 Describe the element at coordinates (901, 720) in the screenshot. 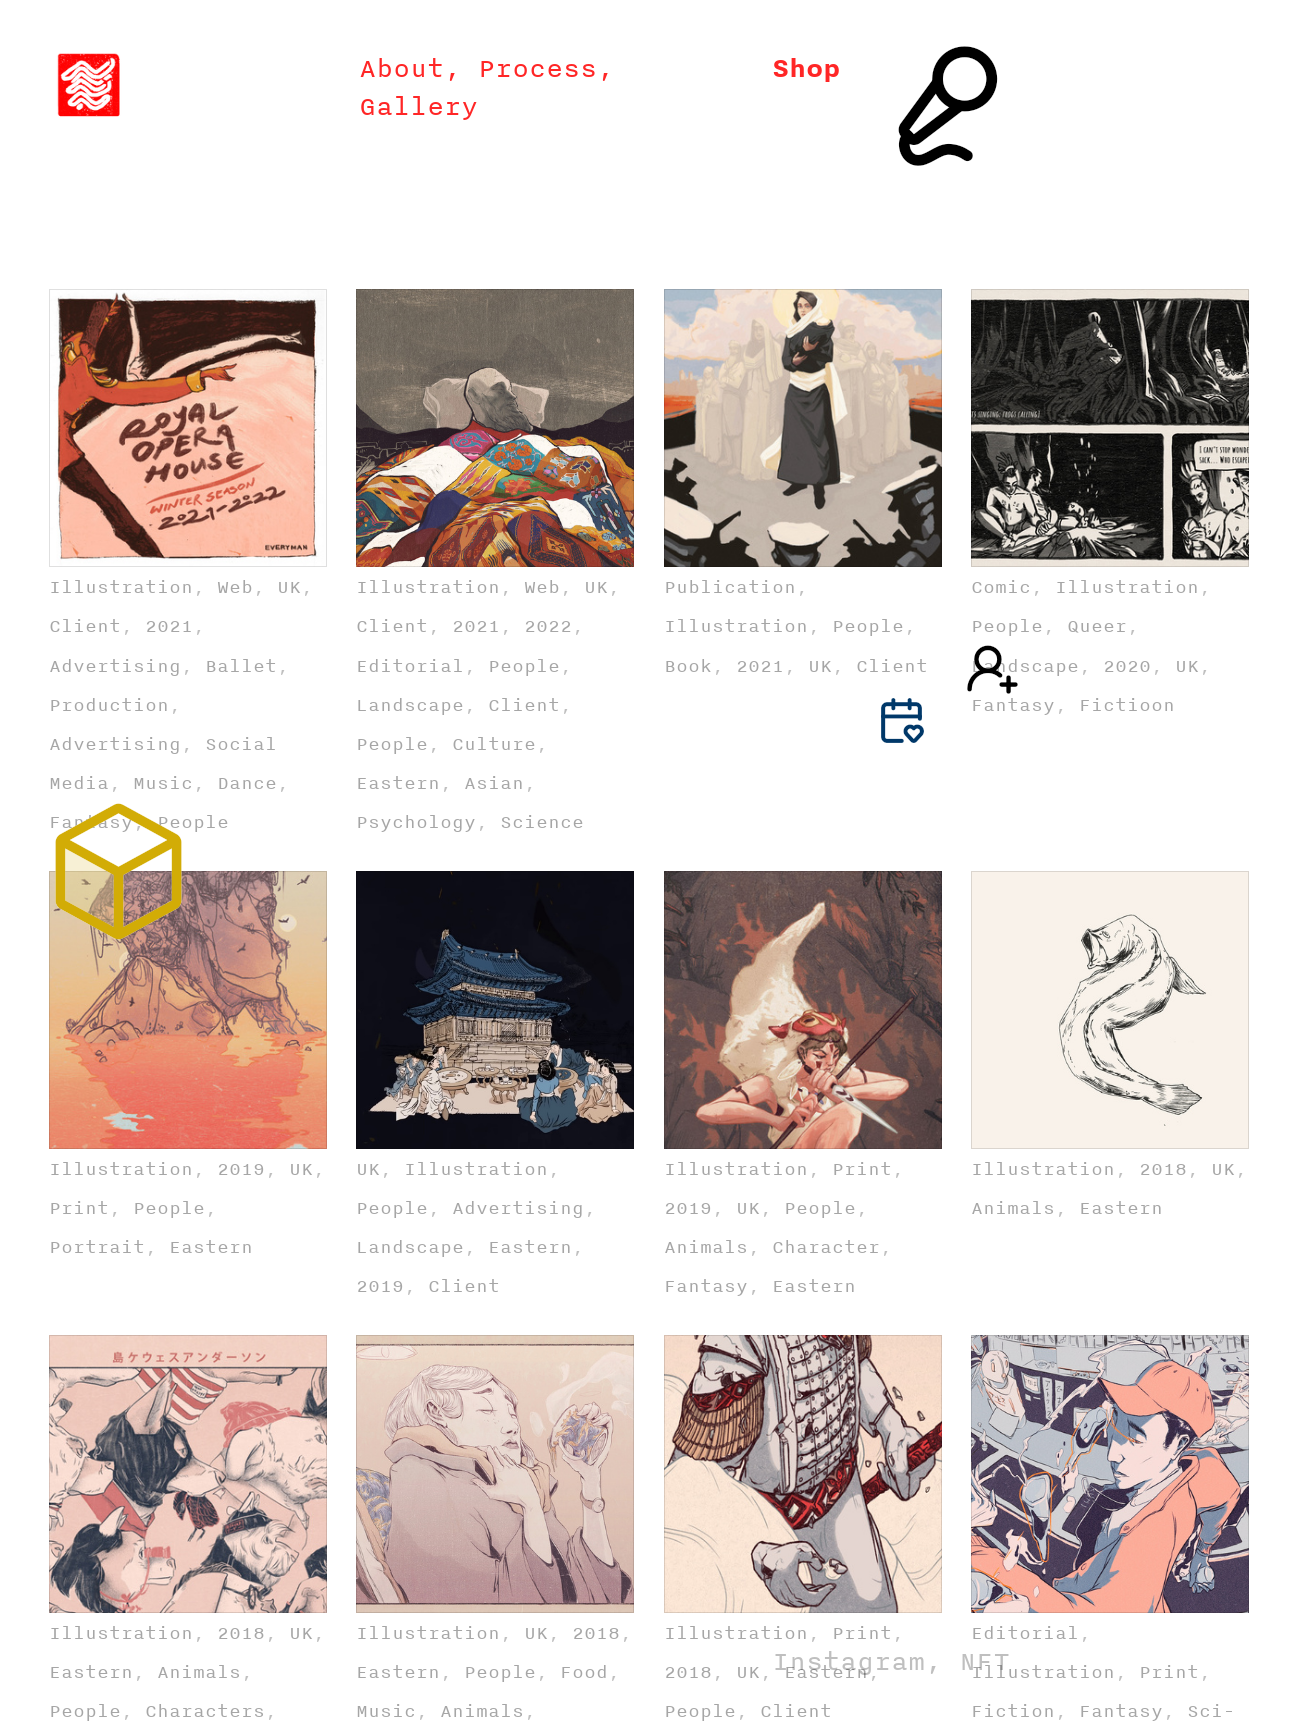

I see `view favorite or liked events` at that location.